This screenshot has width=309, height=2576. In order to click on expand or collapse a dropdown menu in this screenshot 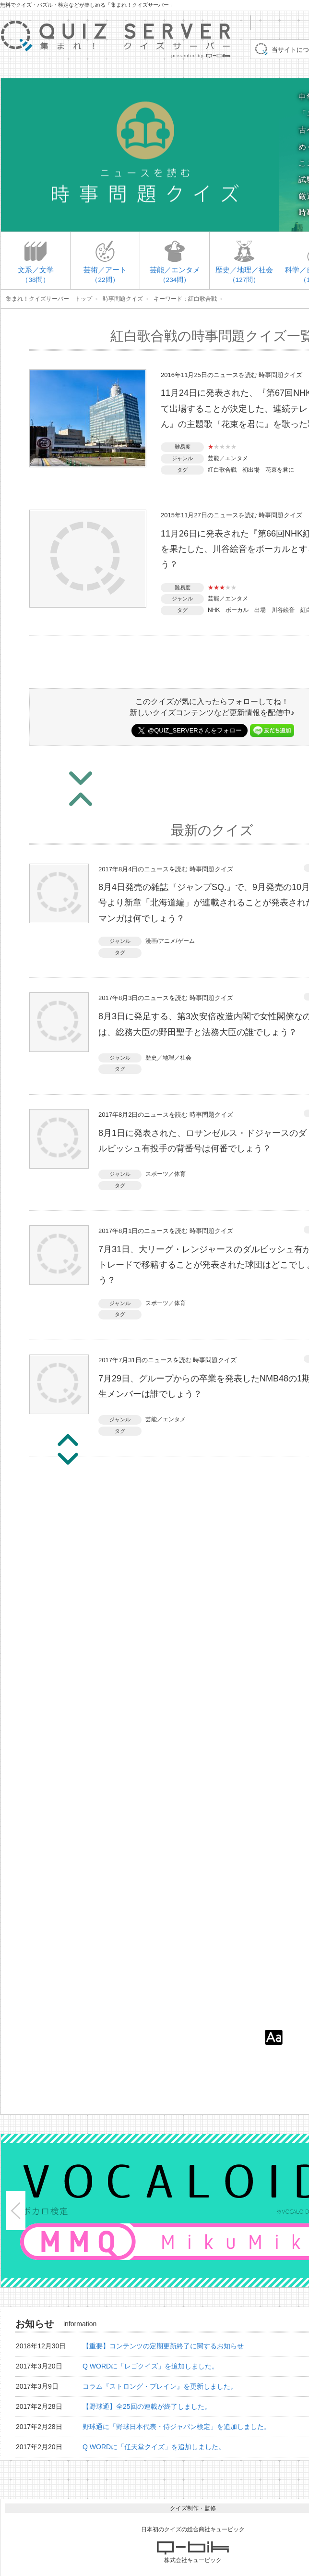, I will do `click(68, 1449)`.